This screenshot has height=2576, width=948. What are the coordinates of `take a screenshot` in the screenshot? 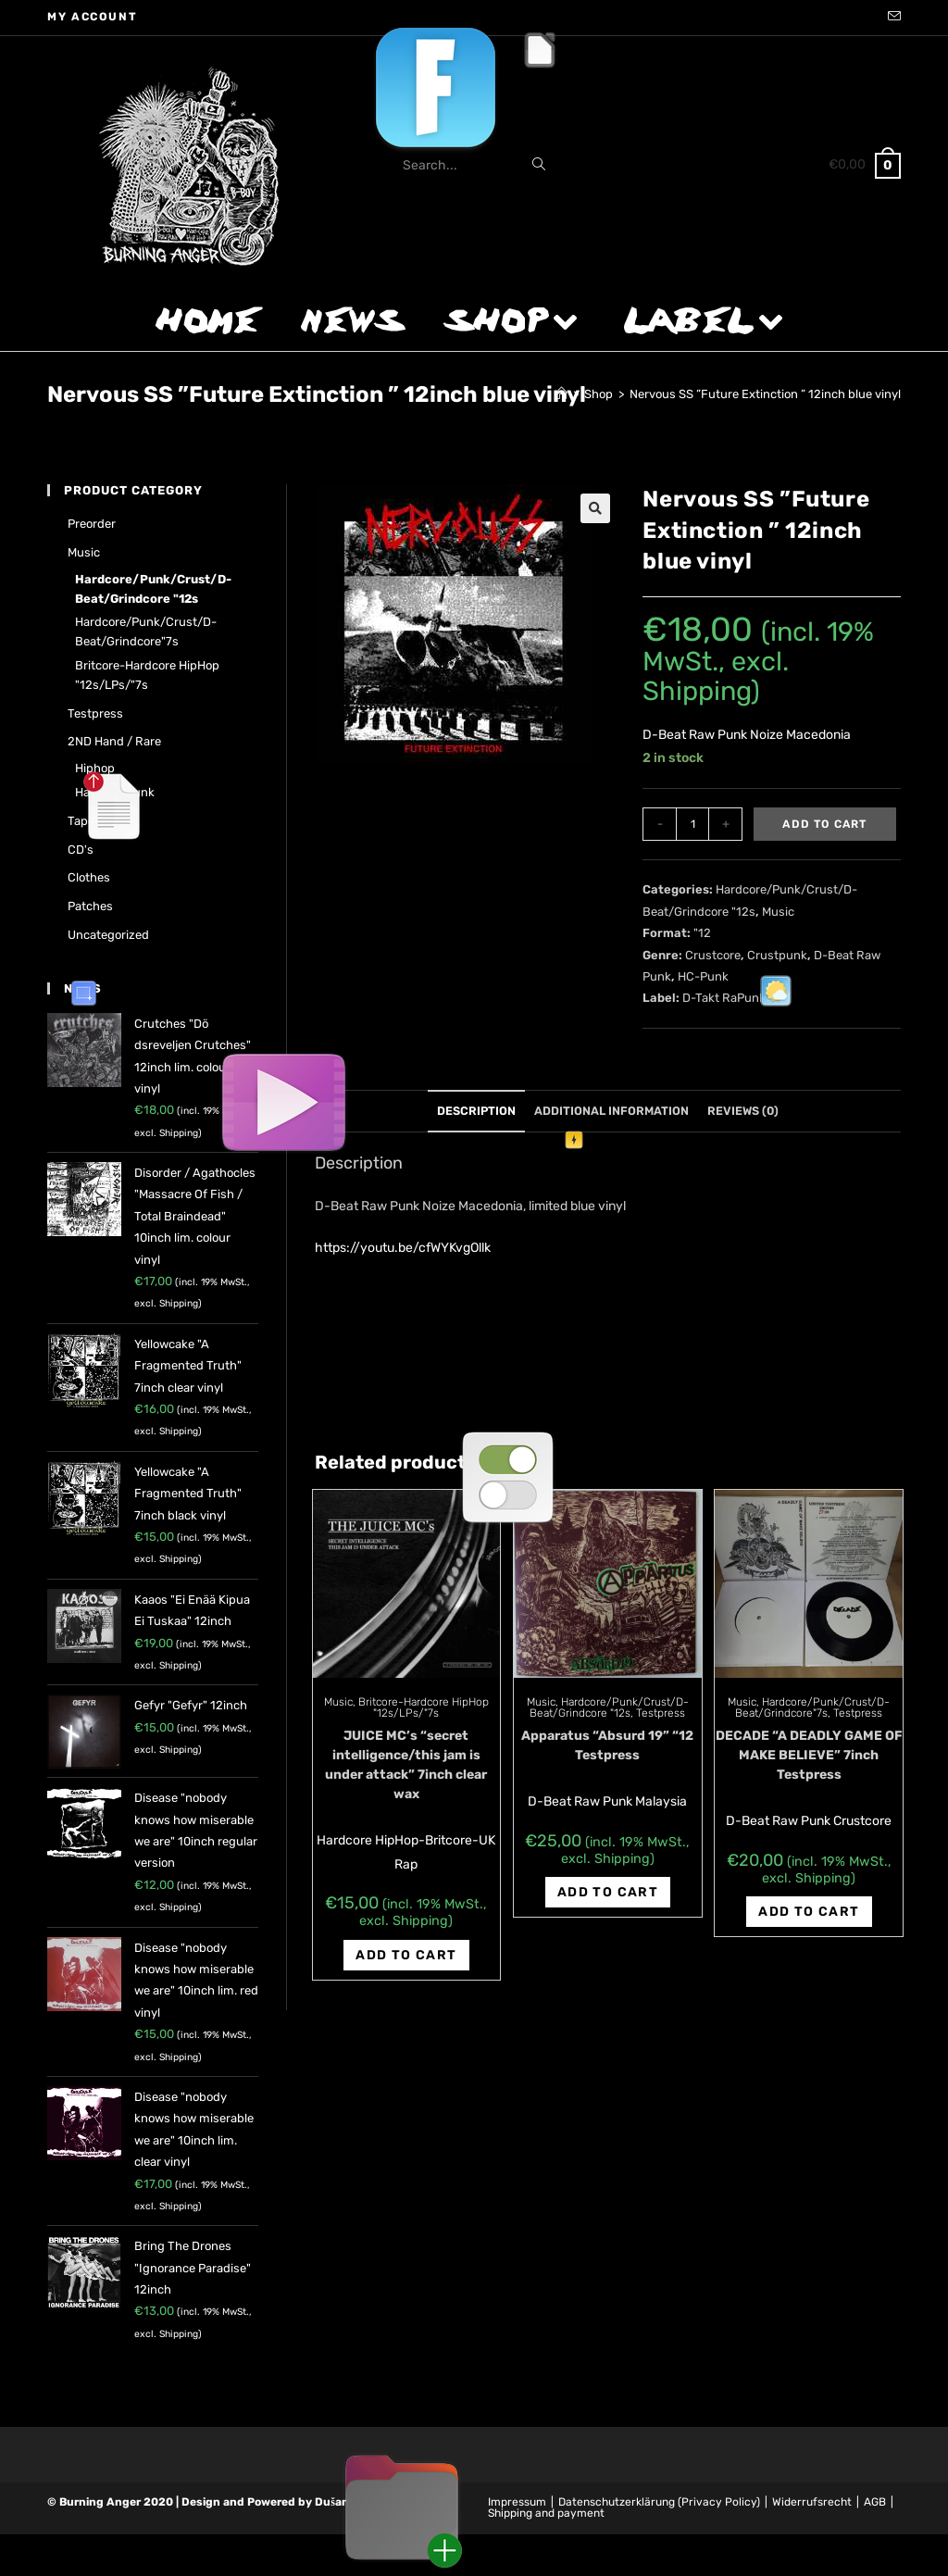 It's located at (83, 993).